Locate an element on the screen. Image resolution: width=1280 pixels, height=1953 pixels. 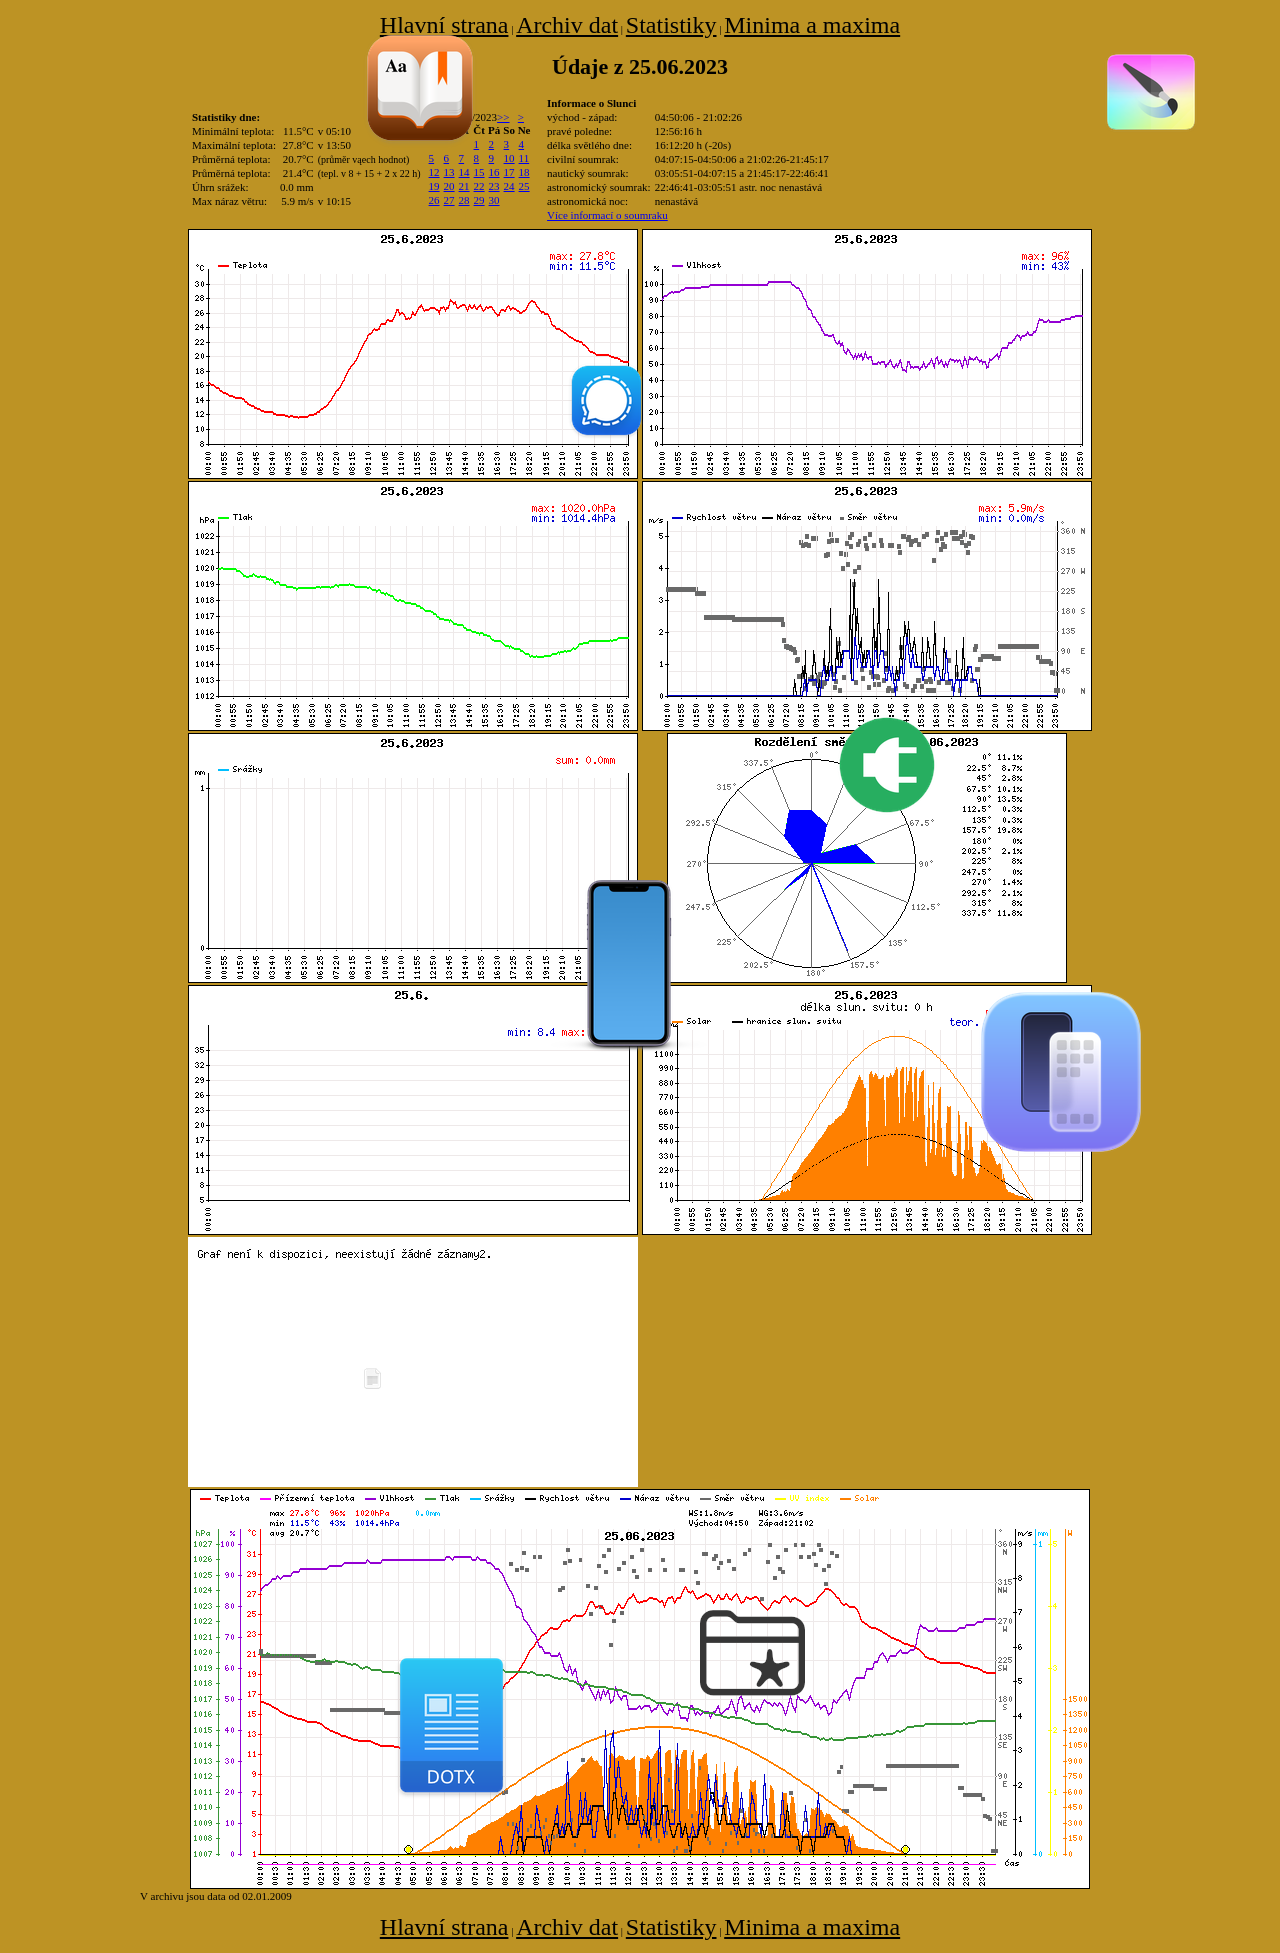
a windows ini configuration file associated with wine is located at coordinates (372, 1378).